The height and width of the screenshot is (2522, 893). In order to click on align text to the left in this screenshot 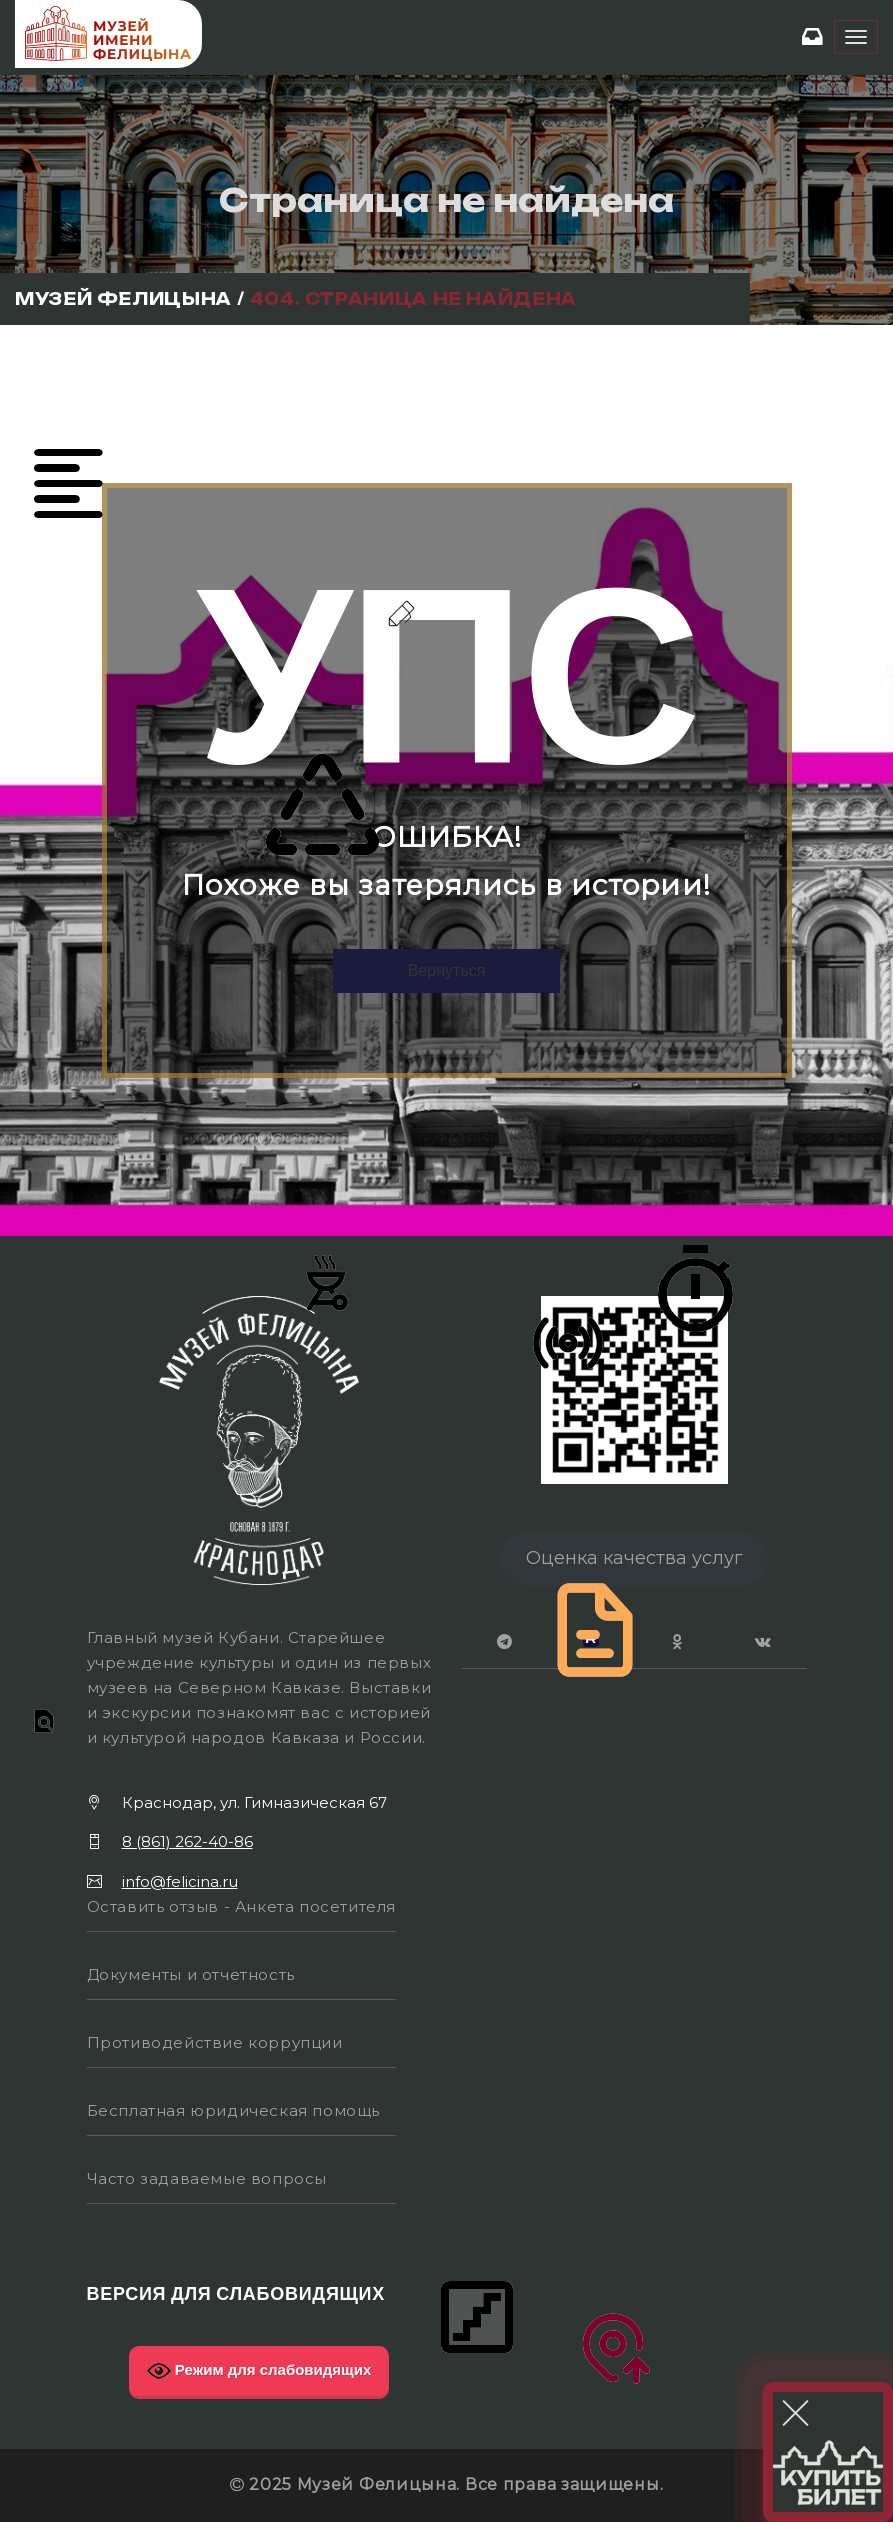, I will do `click(68, 483)`.